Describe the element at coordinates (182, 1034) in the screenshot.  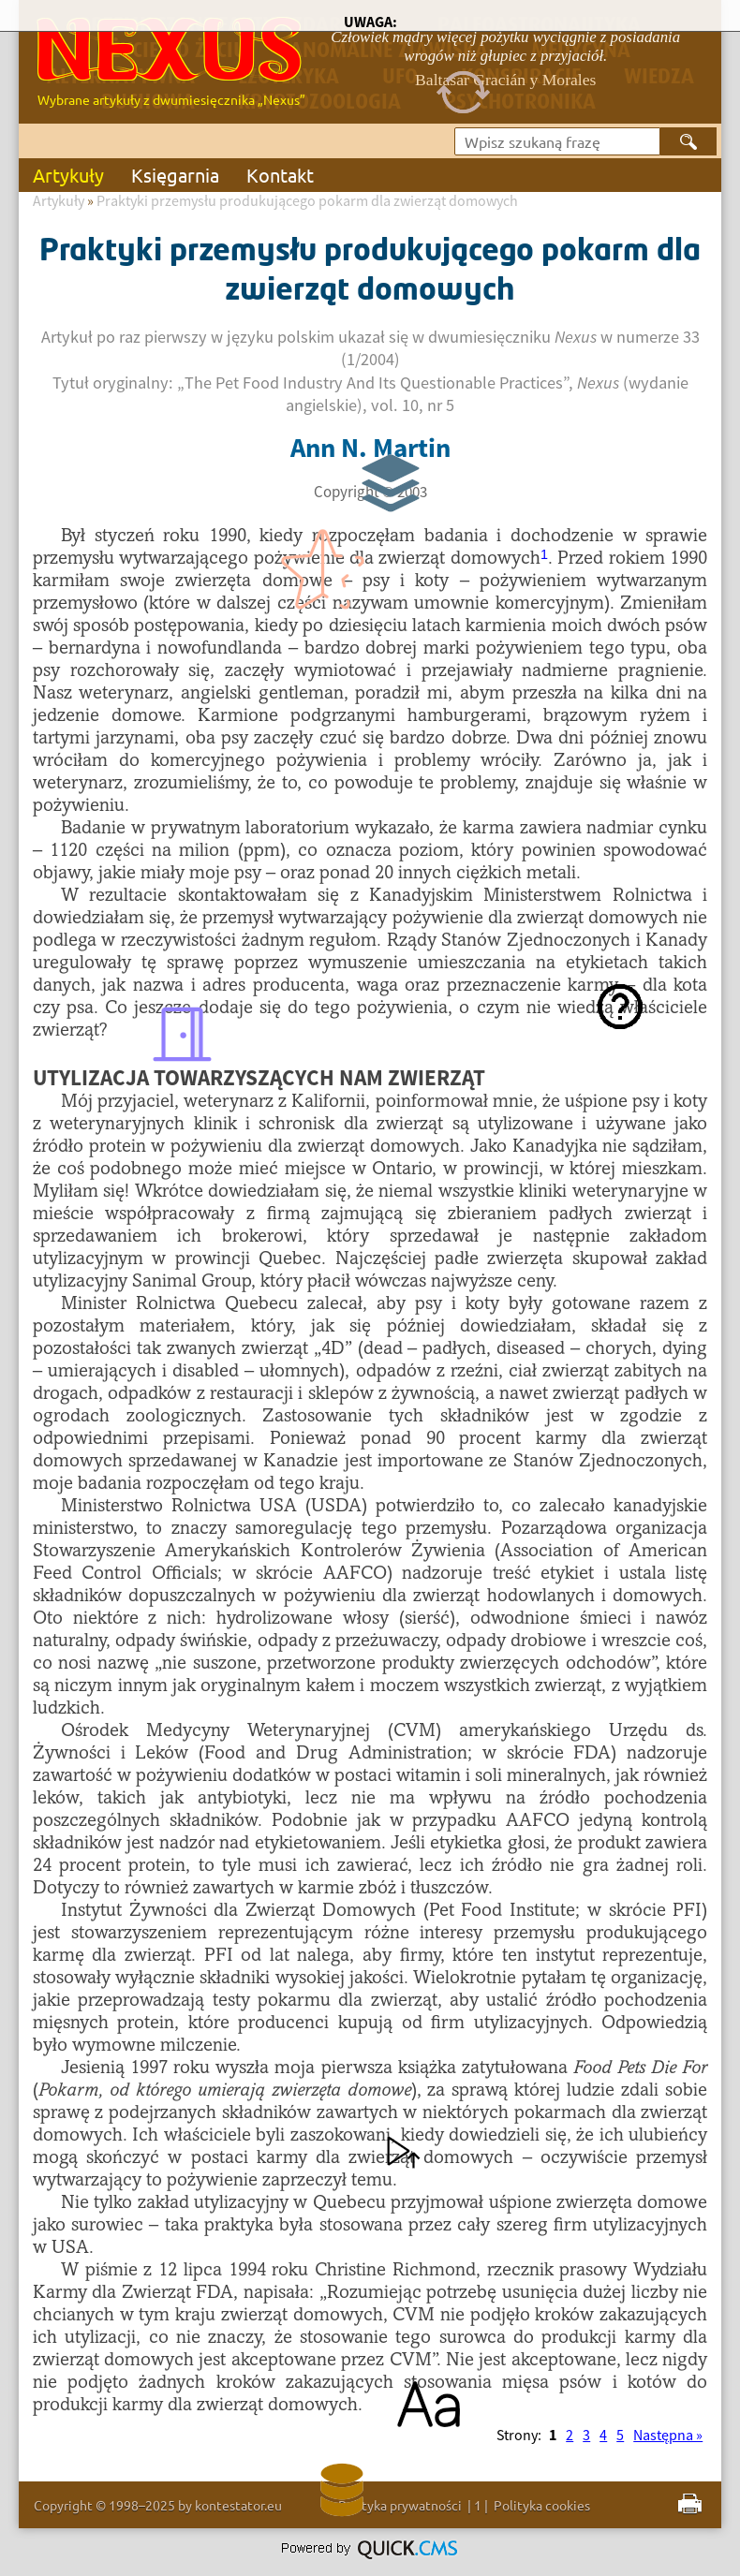
I see `log out or exit the current session` at that location.